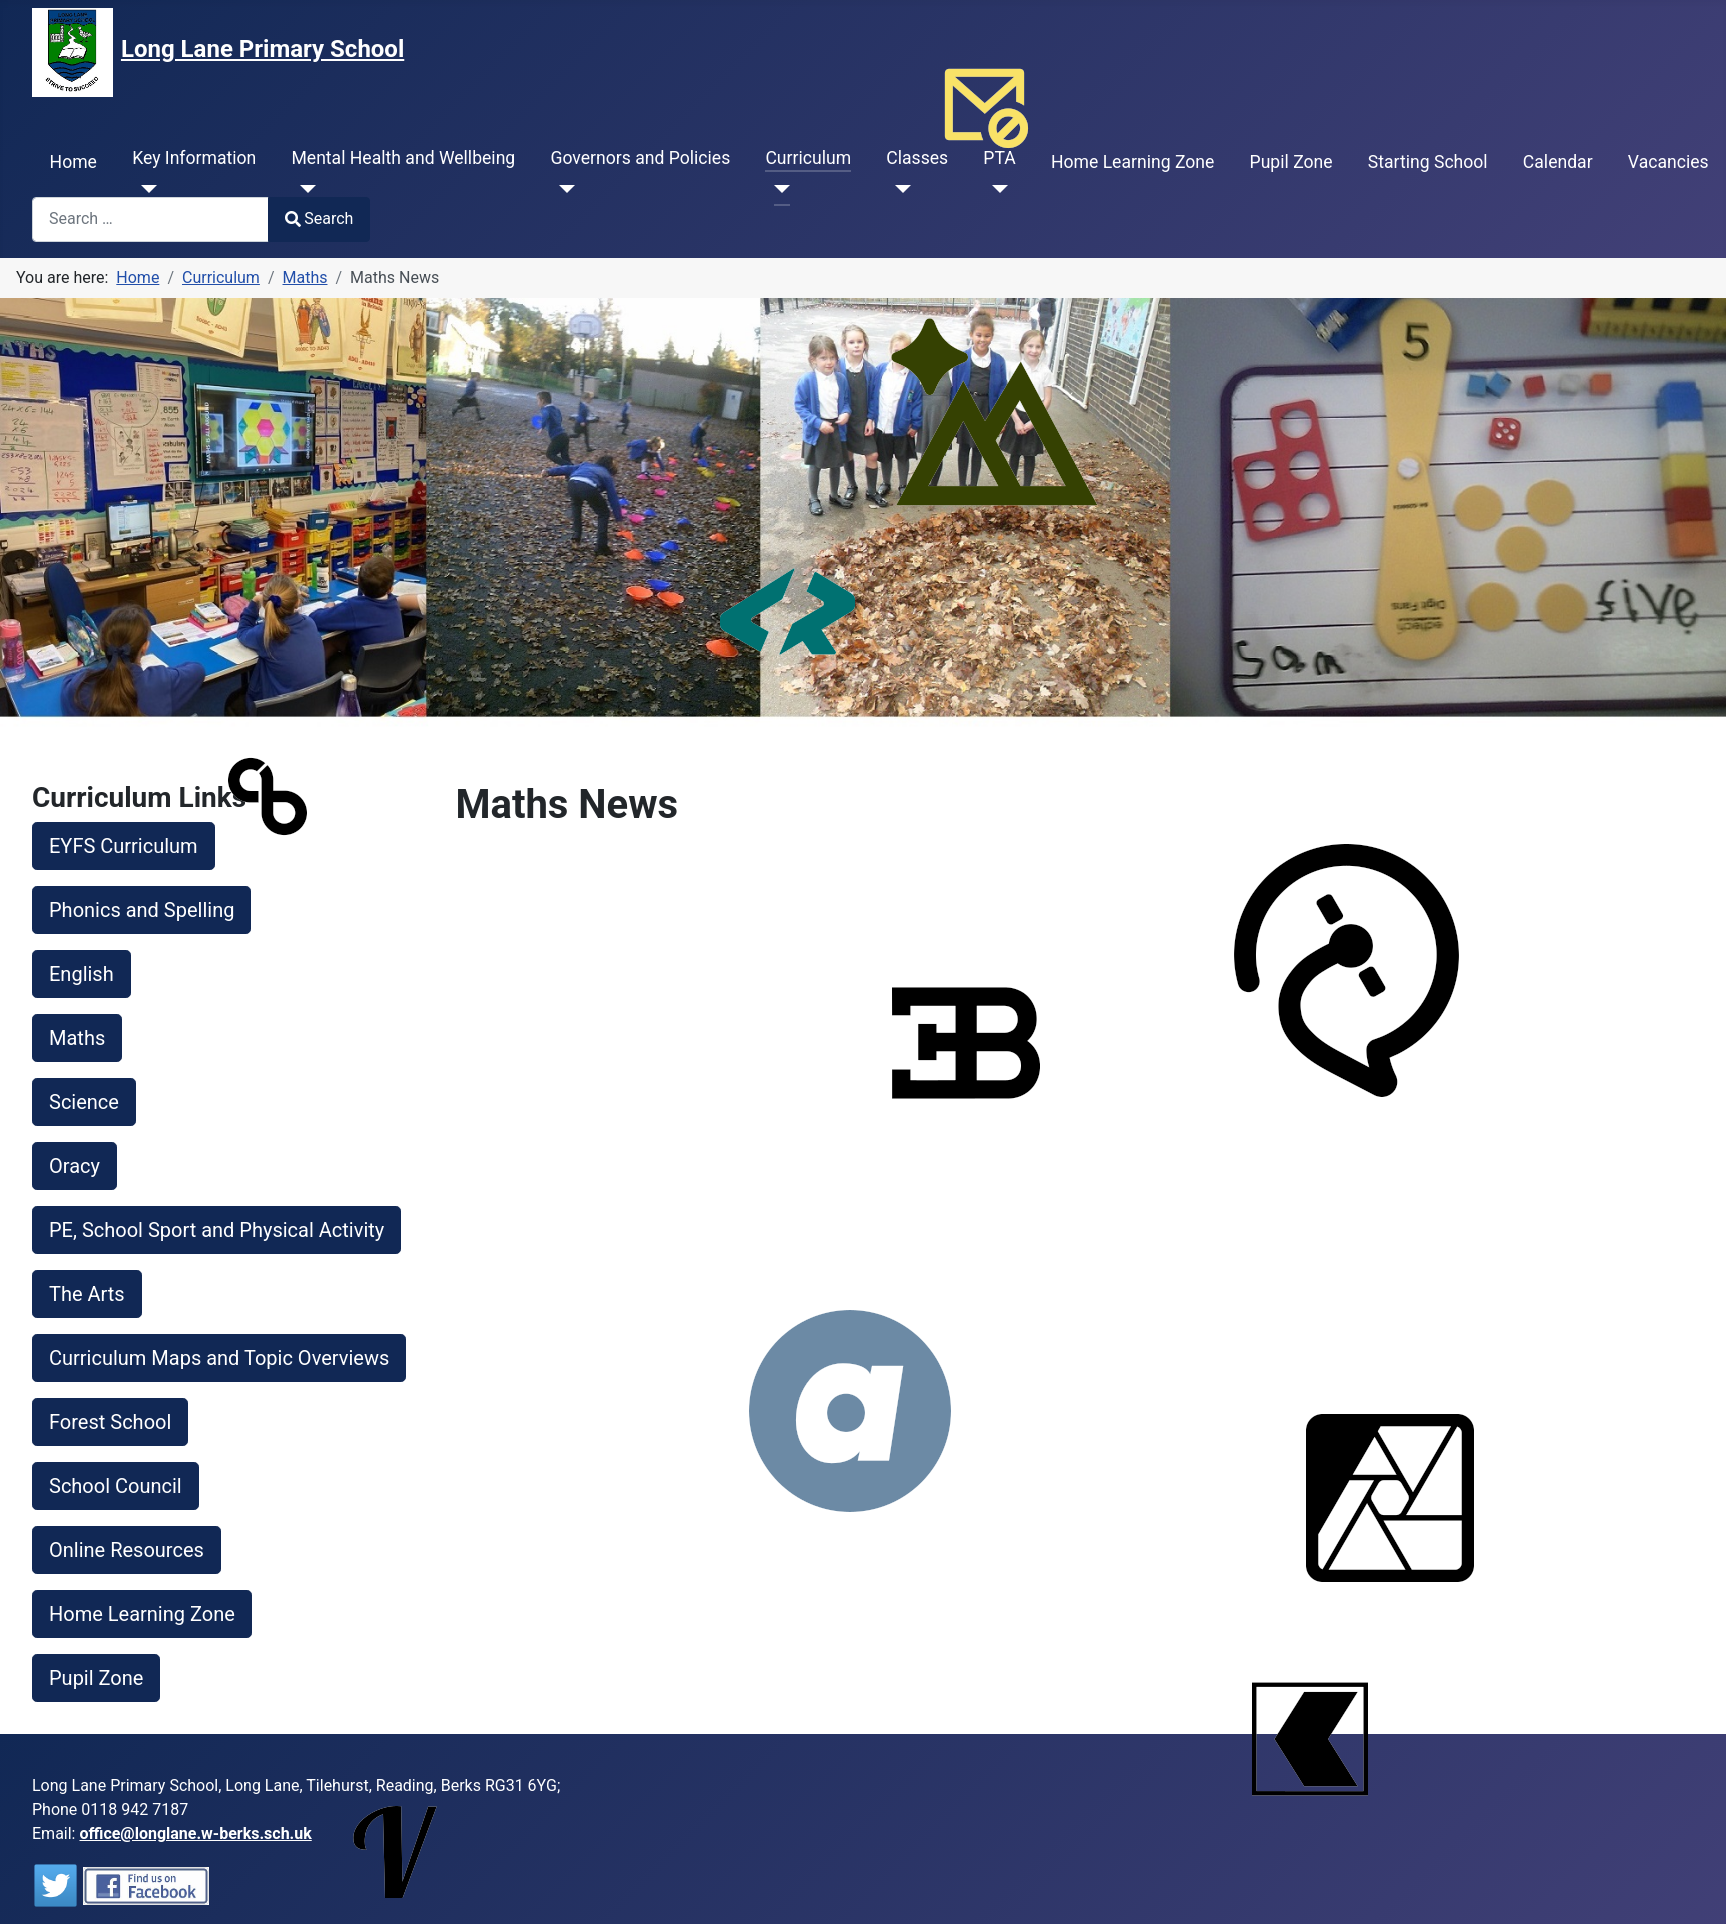 Image resolution: width=1726 pixels, height=1924 pixels. What do you see at coordinates (984, 104) in the screenshot?
I see `blocked or prohibited email address` at bounding box center [984, 104].